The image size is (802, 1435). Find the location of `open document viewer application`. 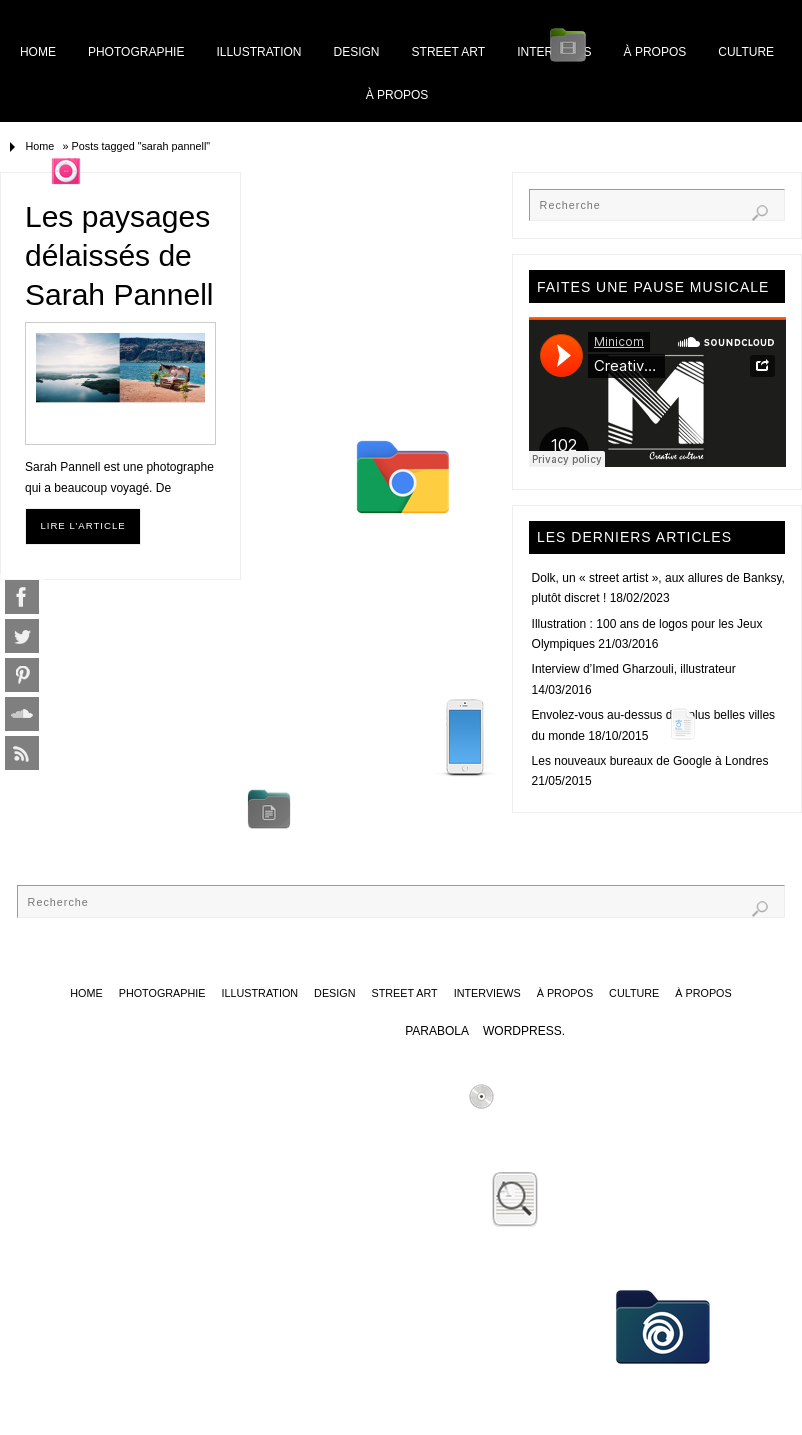

open document viewer application is located at coordinates (515, 1199).